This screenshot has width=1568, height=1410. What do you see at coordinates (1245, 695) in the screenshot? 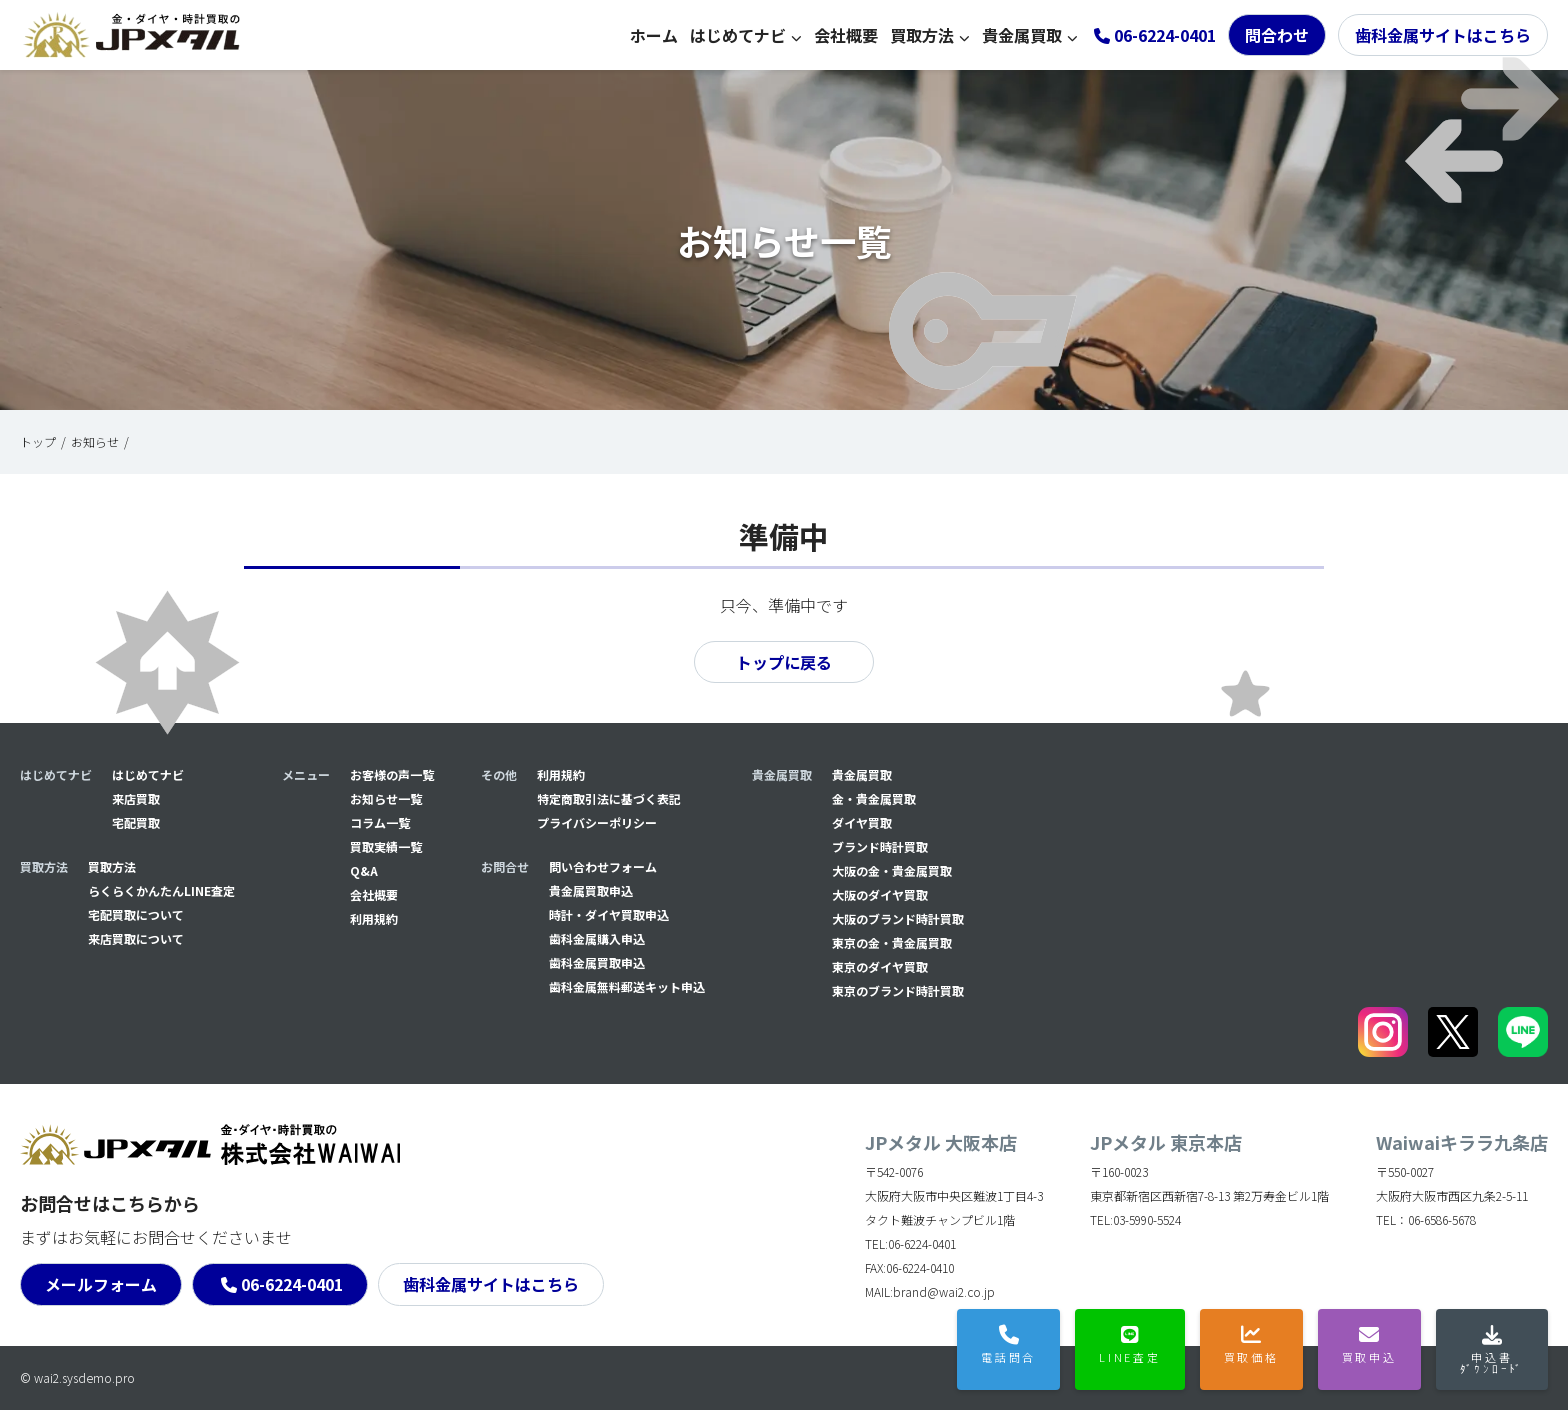
I see `access your bookmarked items` at bounding box center [1245, 695].